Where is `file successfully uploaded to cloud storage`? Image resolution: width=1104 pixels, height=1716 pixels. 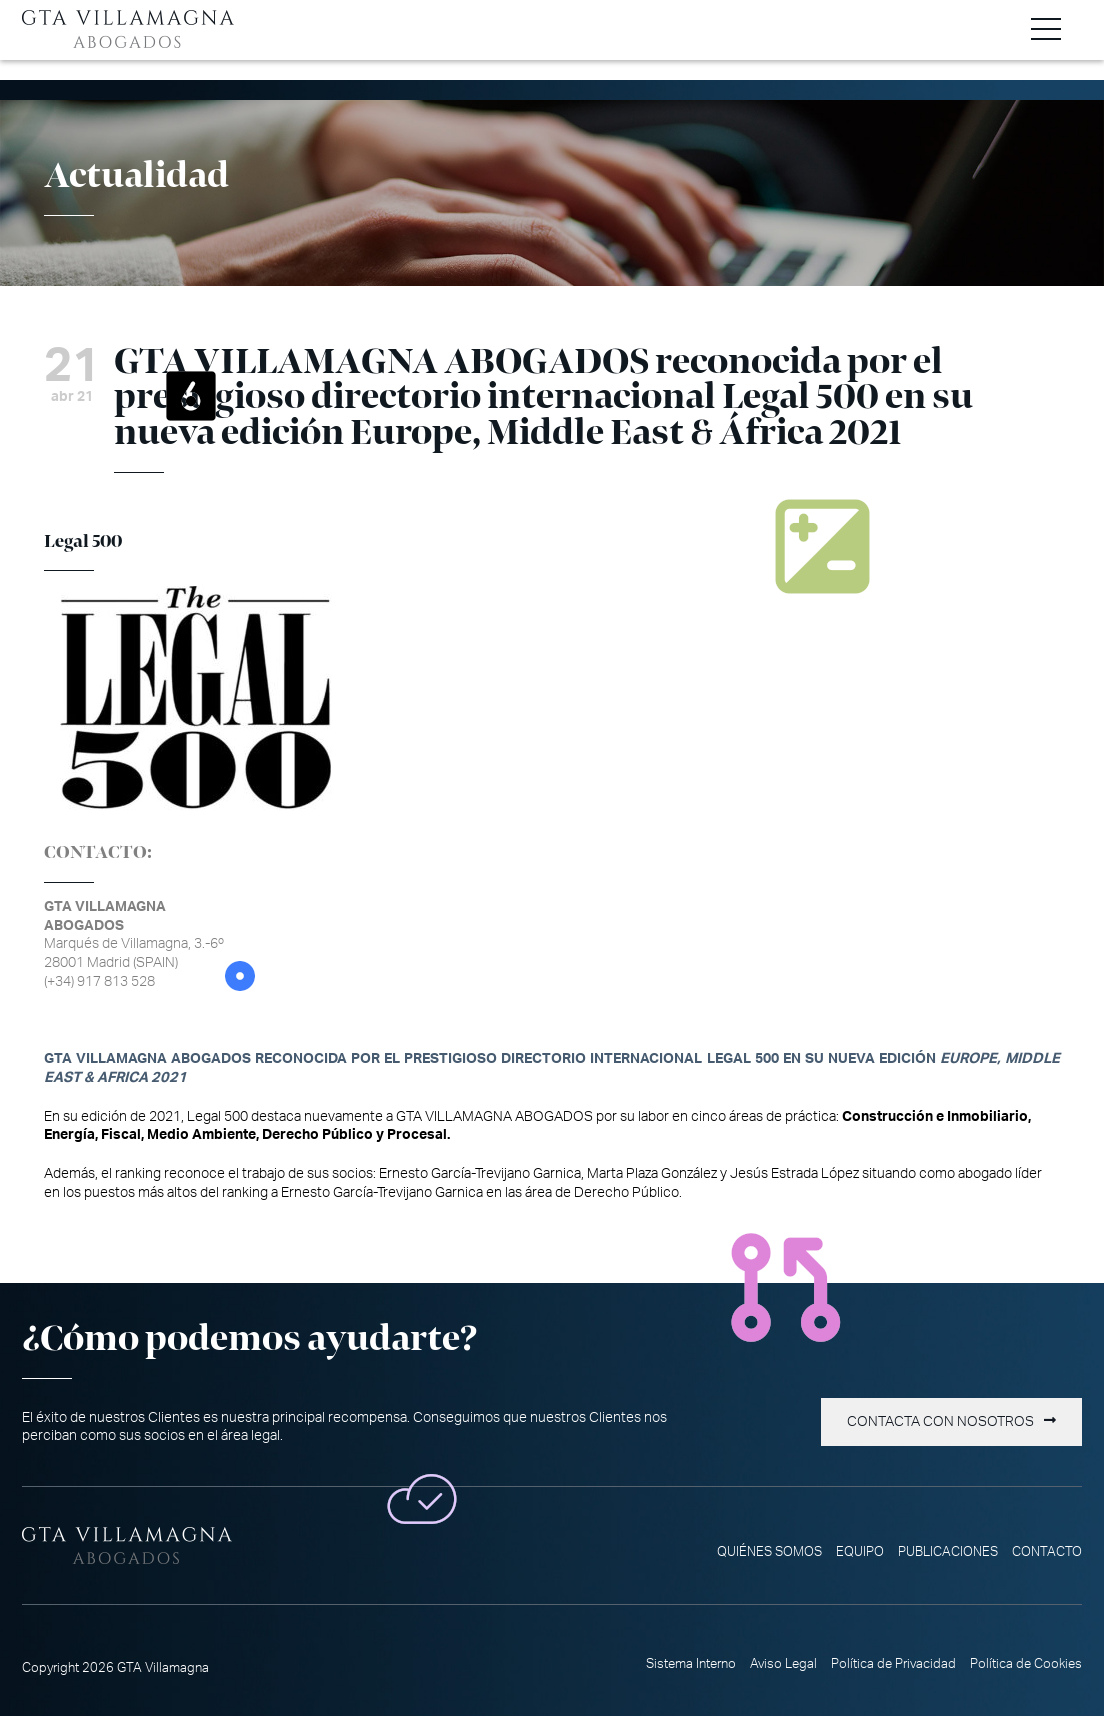 file successfully uploaded to cloud storage is located at coordinates (422, 1499).